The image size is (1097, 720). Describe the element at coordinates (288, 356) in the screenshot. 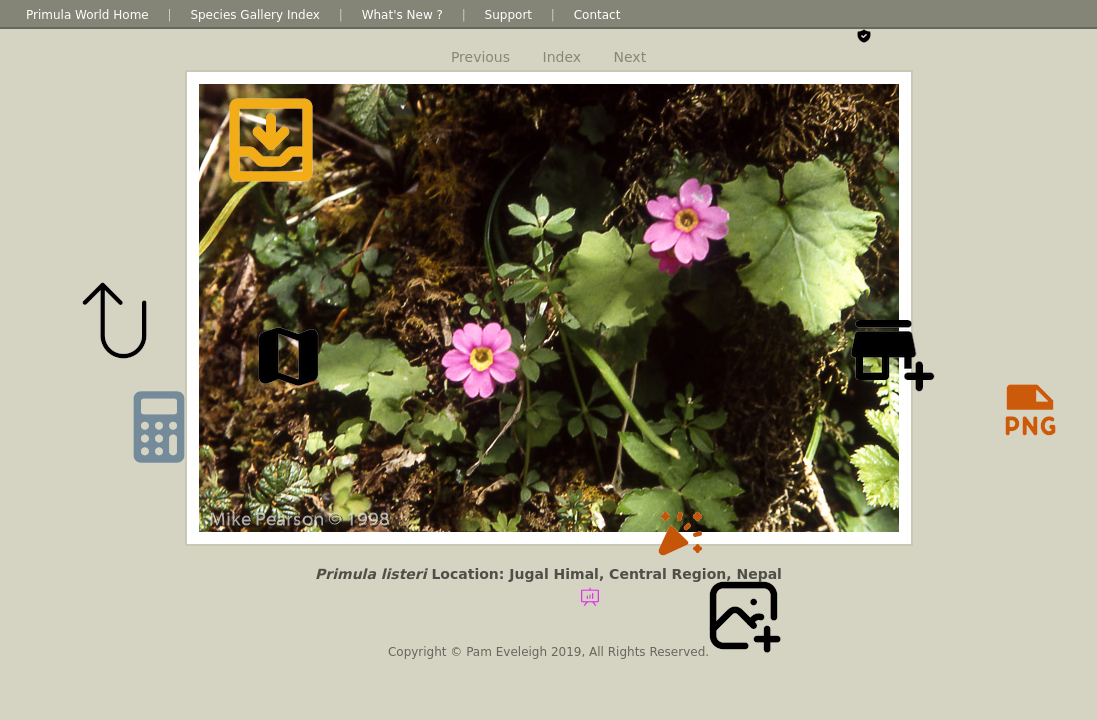

I see `open map view` at that location.